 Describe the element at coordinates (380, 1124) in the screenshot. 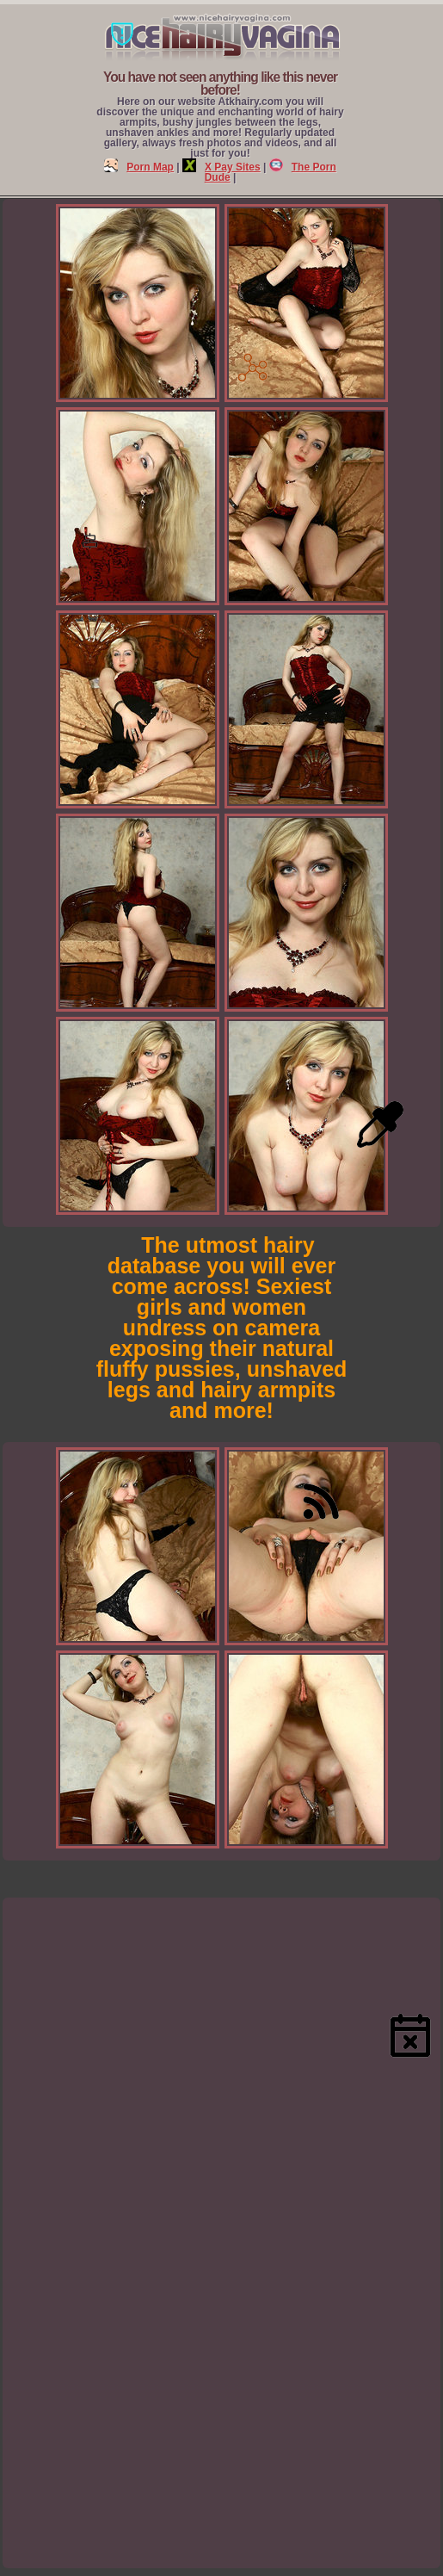

I see `pick a color from the canvas` at that location.